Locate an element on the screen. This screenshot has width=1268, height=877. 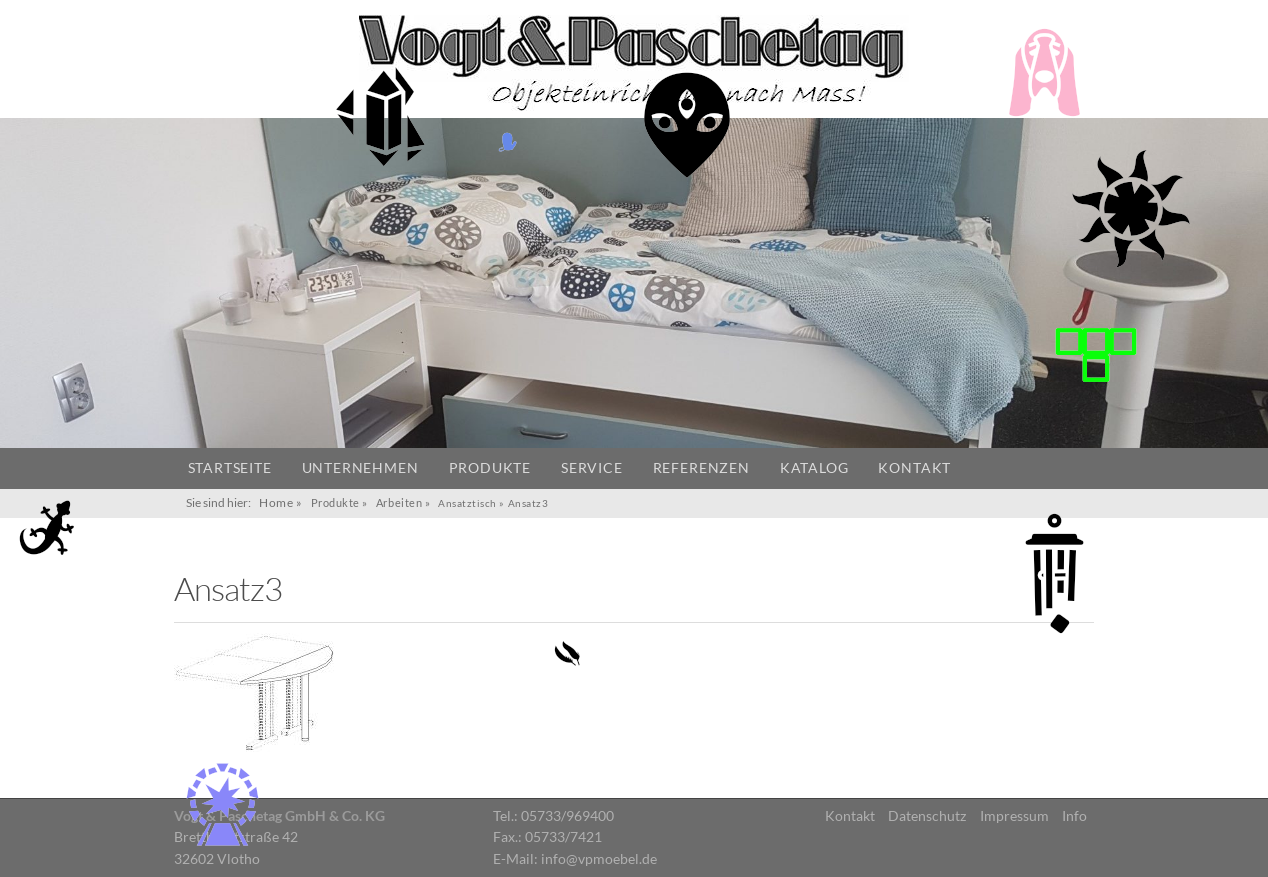
toggle light mode or daytime theme is located at coordinates (1130, 209).